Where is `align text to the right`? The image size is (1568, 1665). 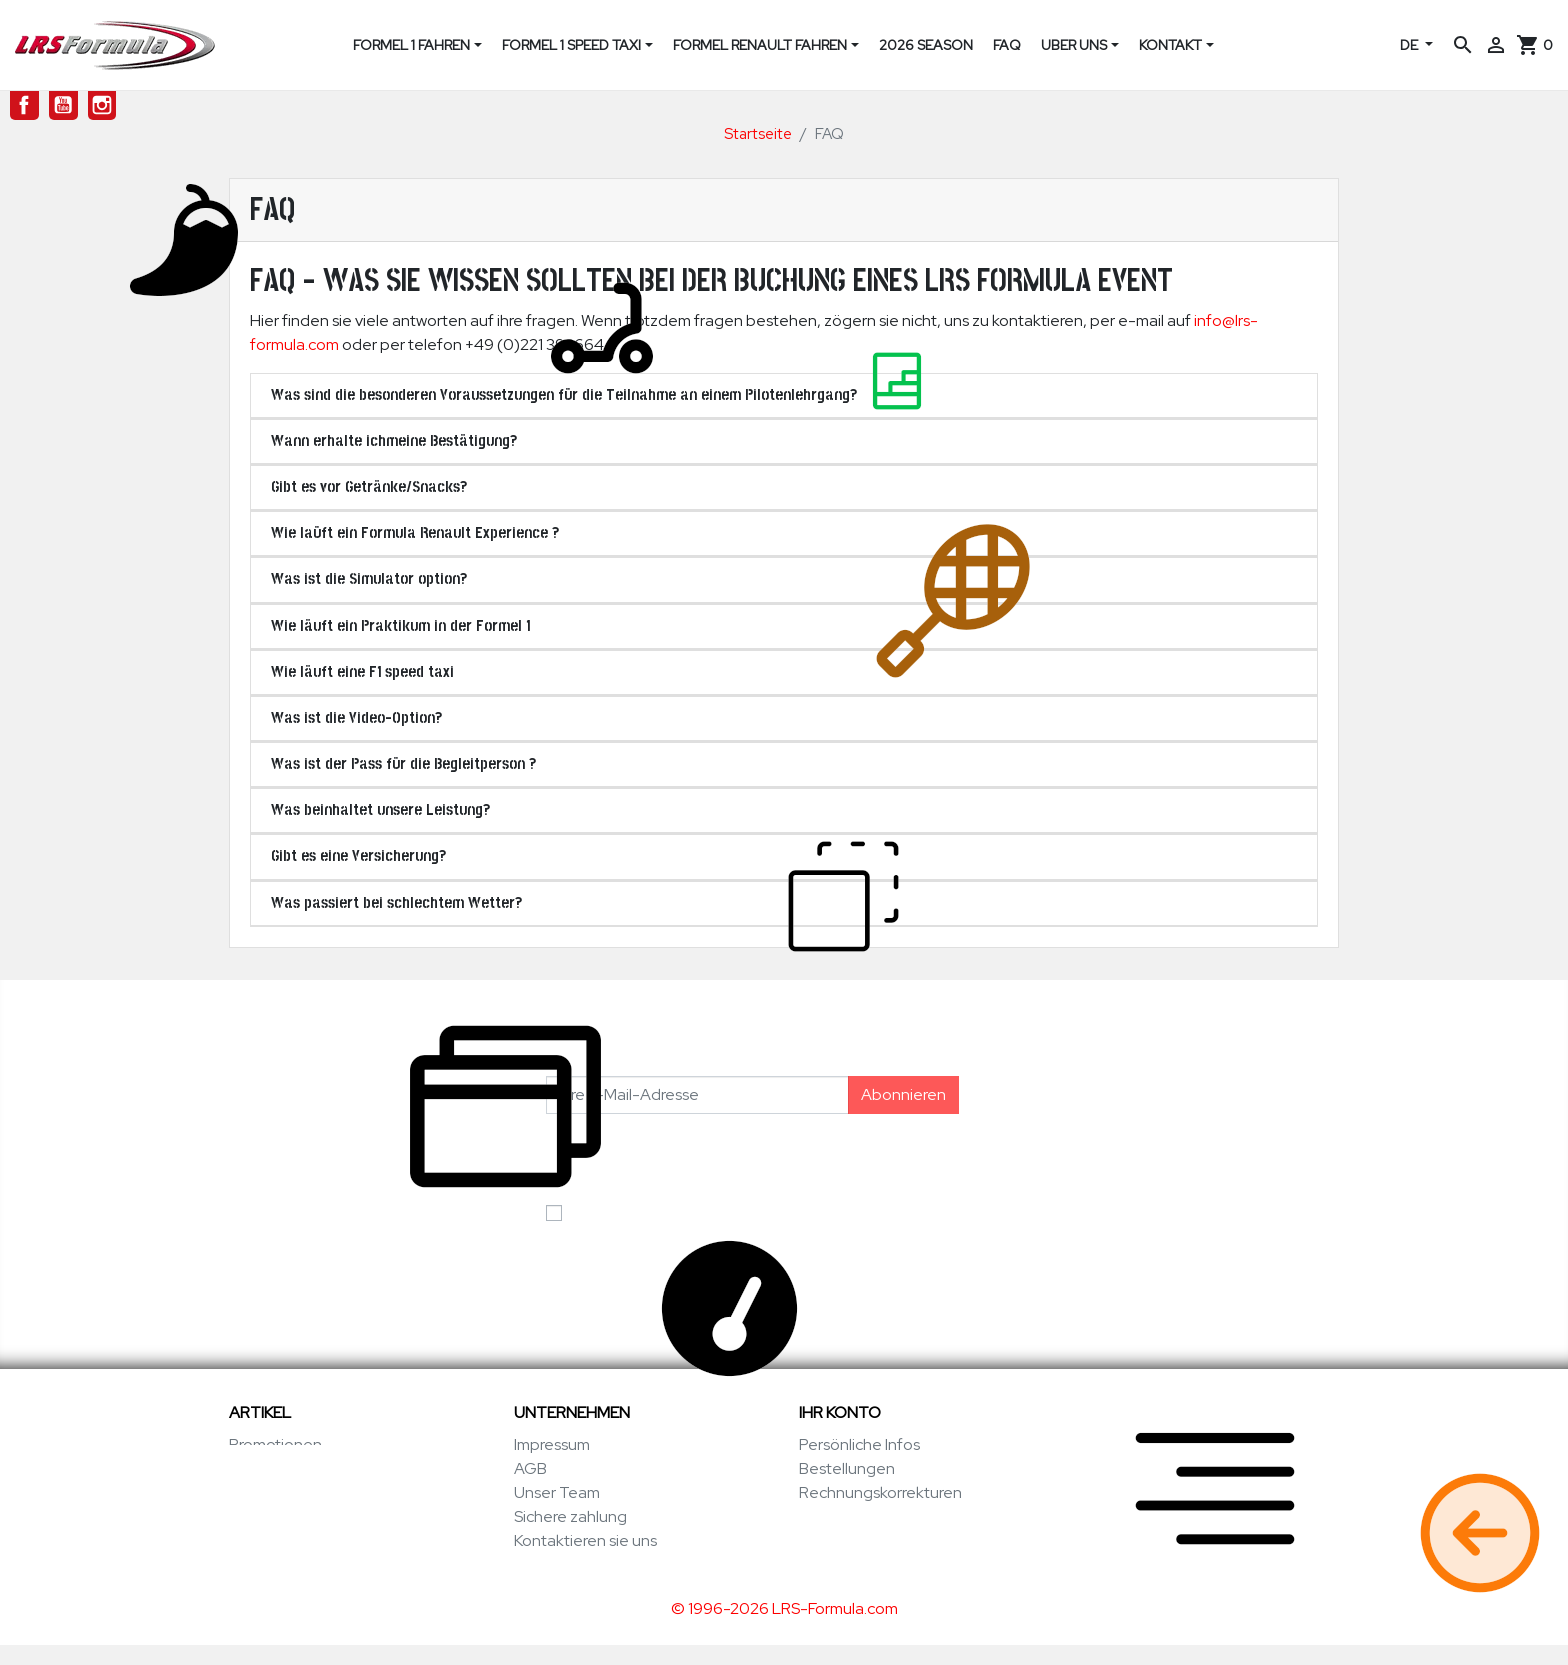
align text to the right is located at coordinates (1215, 1492).